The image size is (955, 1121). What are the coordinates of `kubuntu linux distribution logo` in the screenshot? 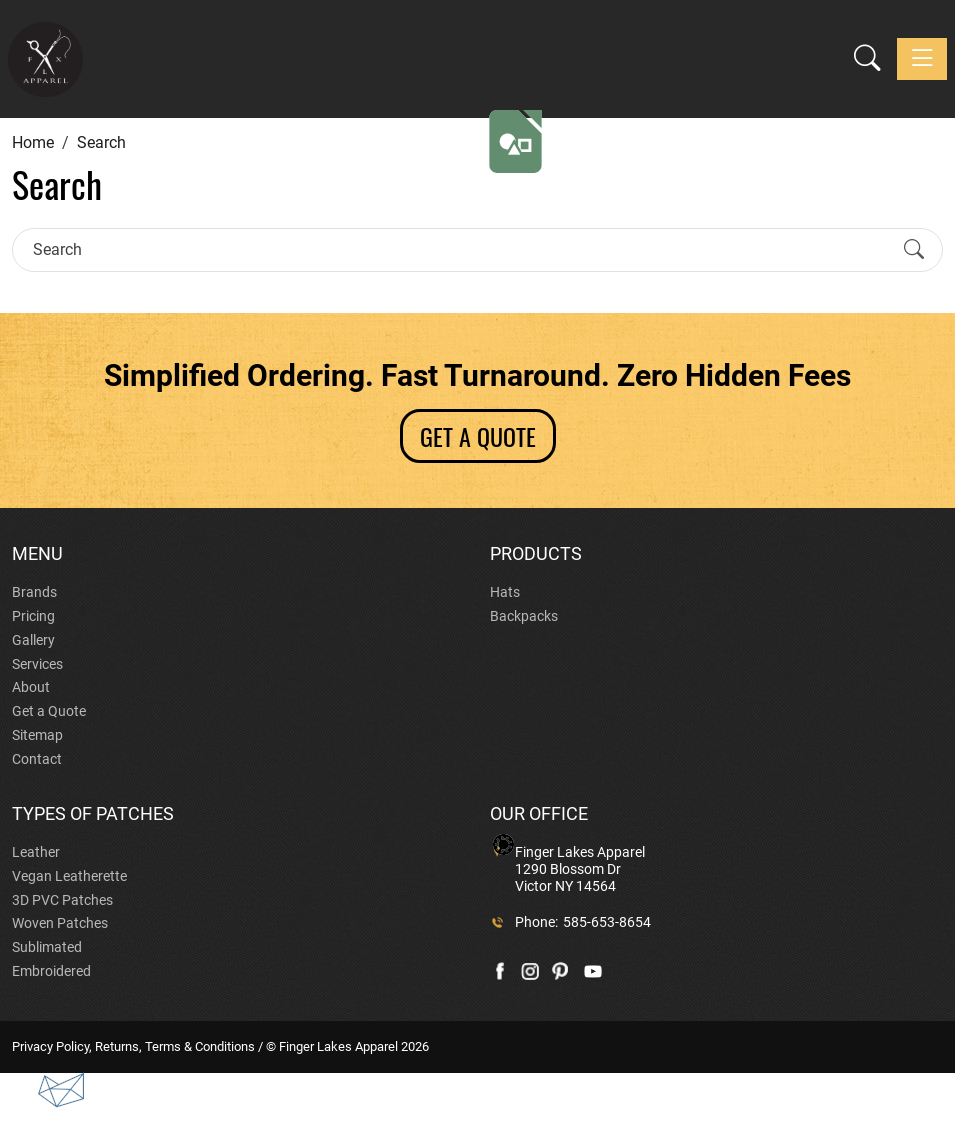 It's located at (503, 844).